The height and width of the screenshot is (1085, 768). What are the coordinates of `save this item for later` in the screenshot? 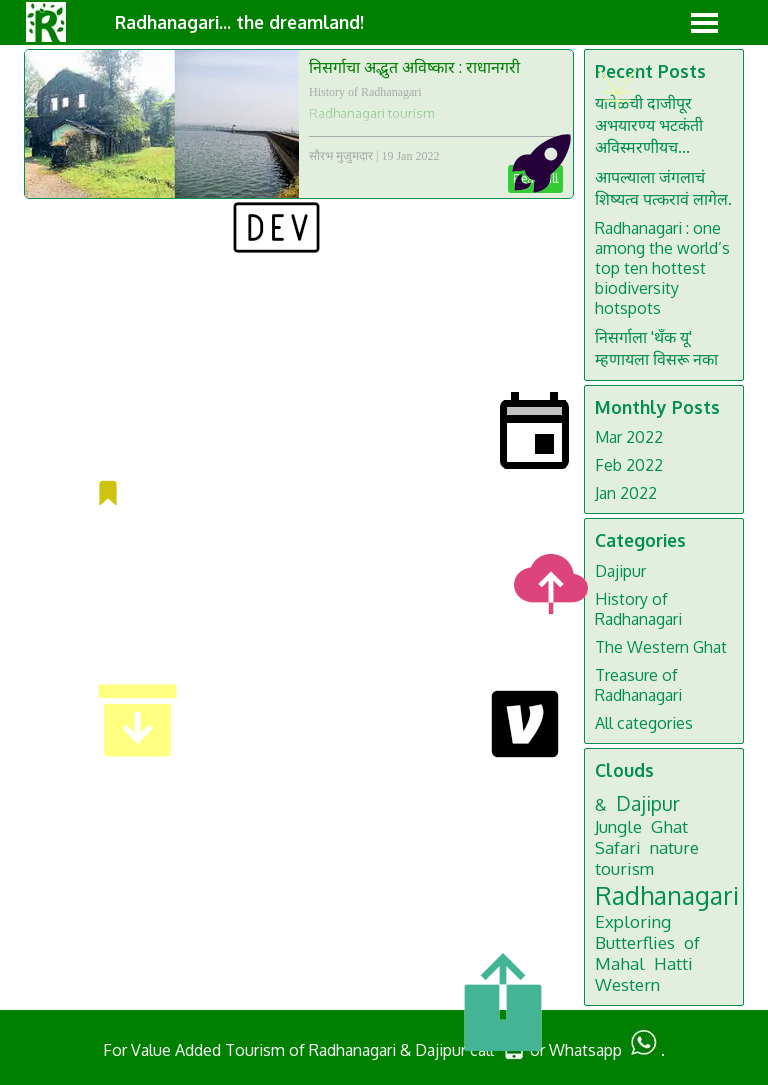 It's located at (108, 493).